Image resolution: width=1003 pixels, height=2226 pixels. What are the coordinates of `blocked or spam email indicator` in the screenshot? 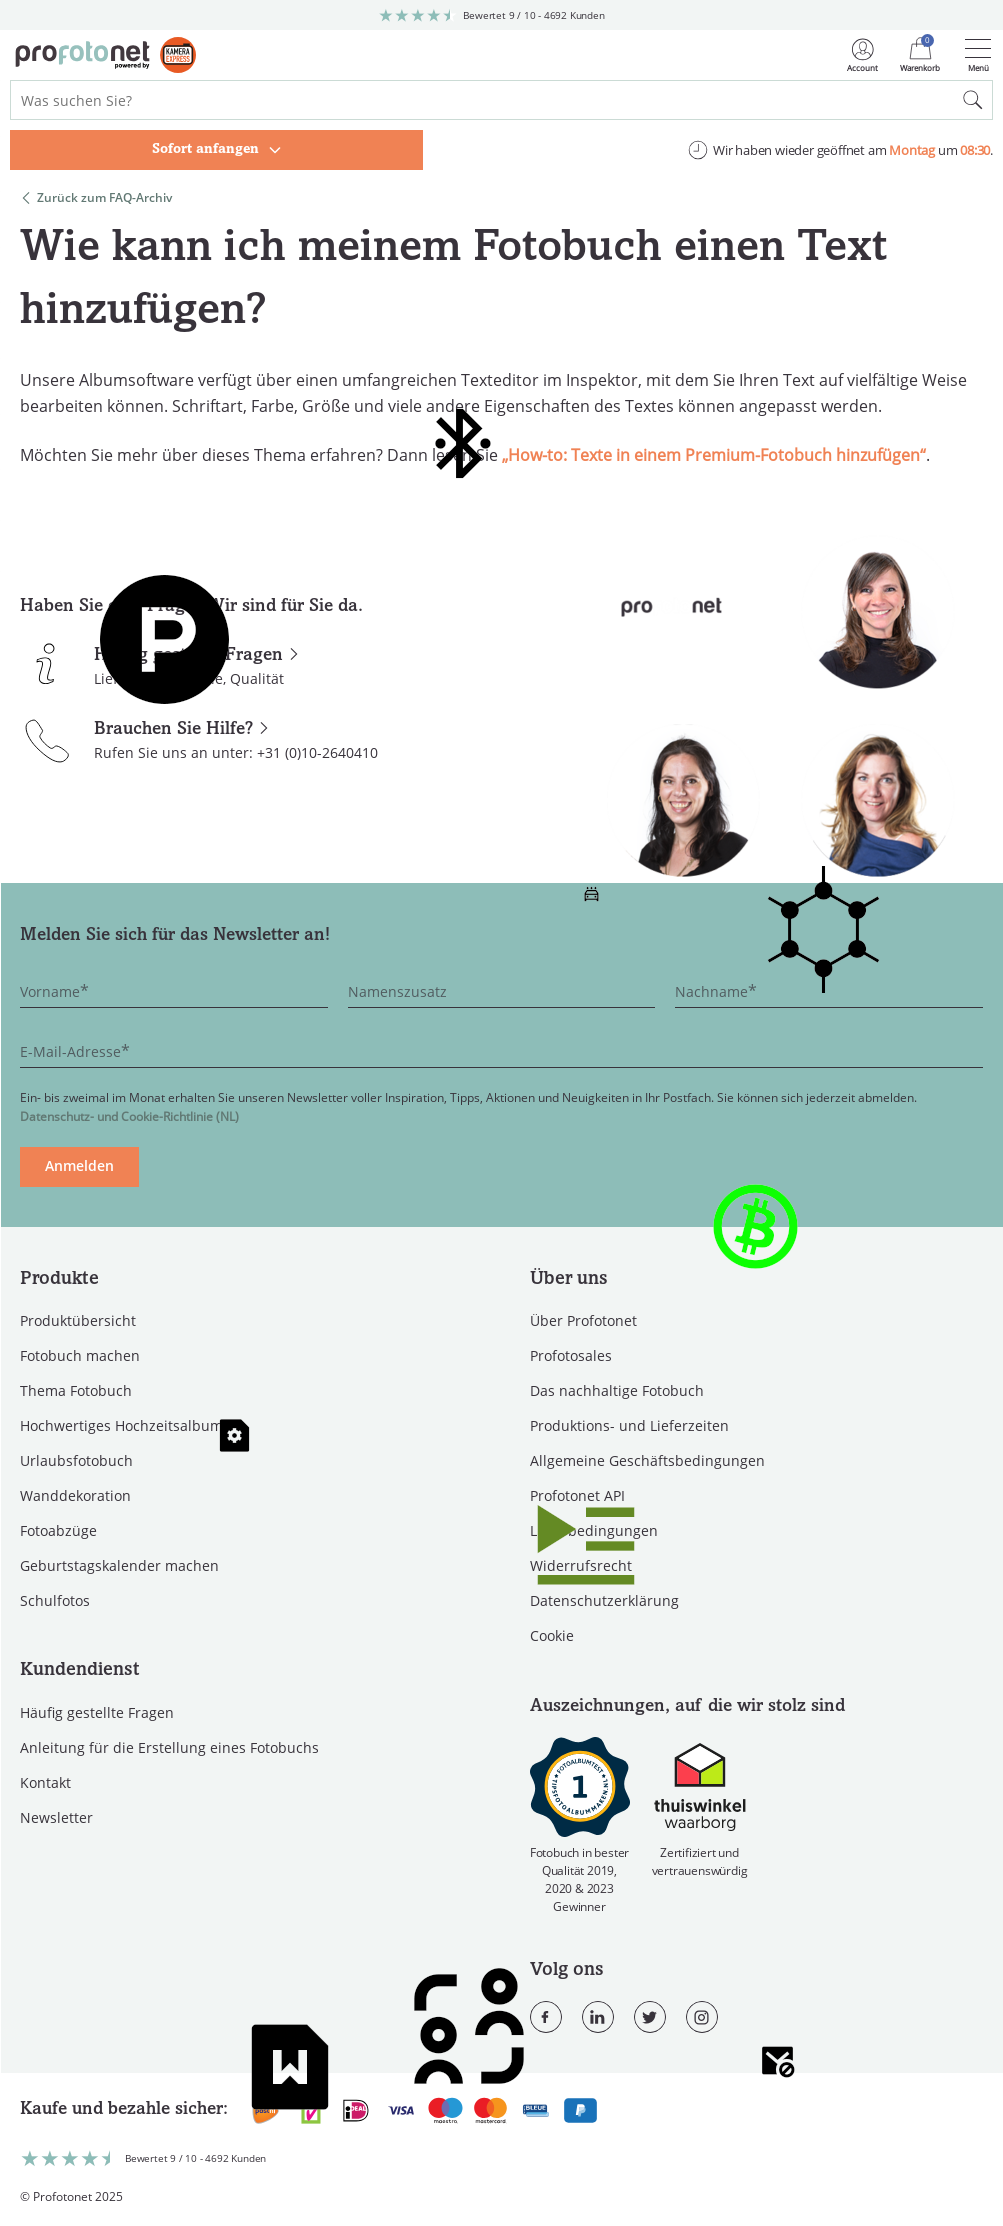 It's located at (777, 2060).